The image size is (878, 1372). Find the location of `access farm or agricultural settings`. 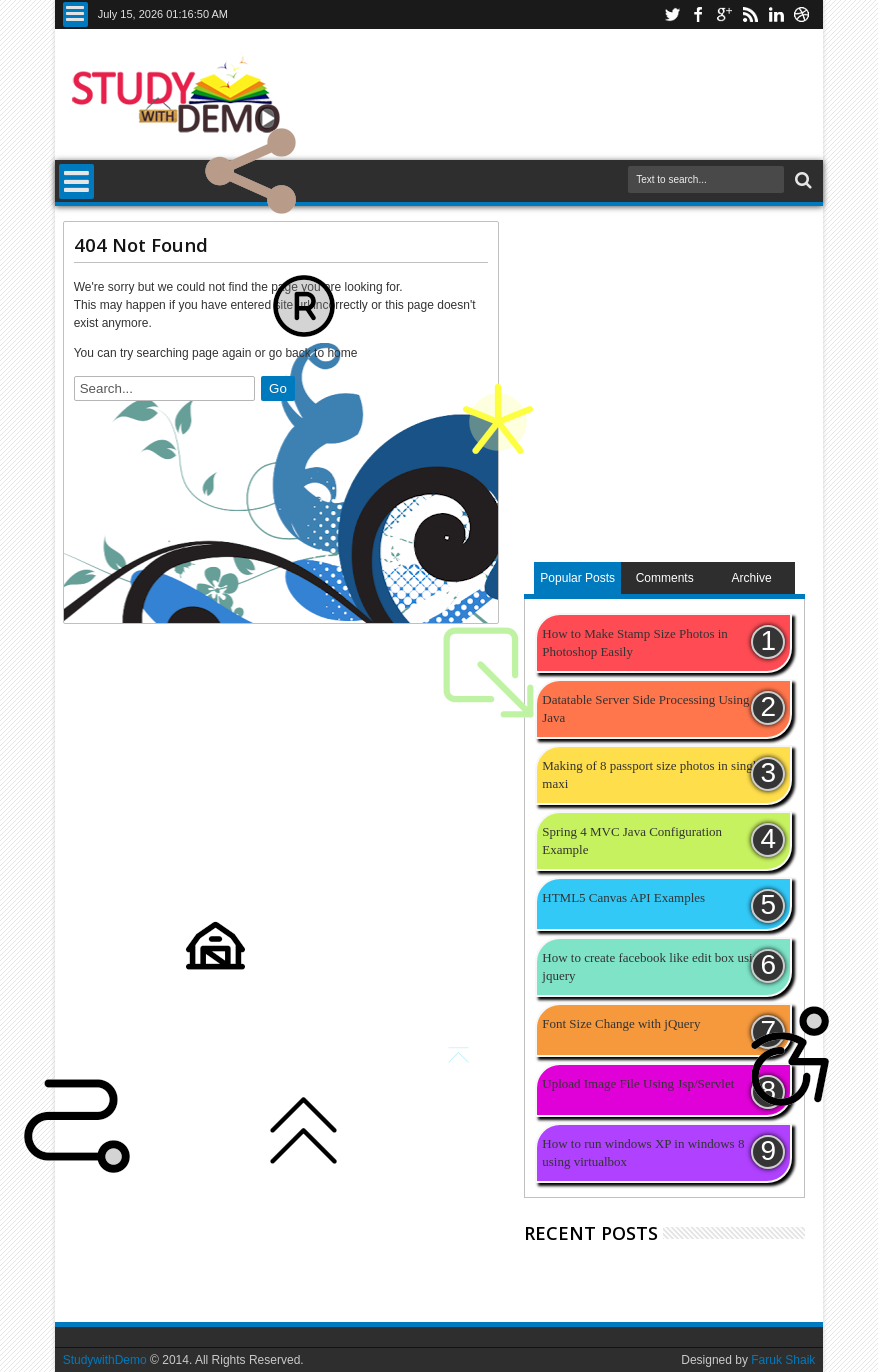

access farm or agricultural settings is located at coordinates (215, 949).